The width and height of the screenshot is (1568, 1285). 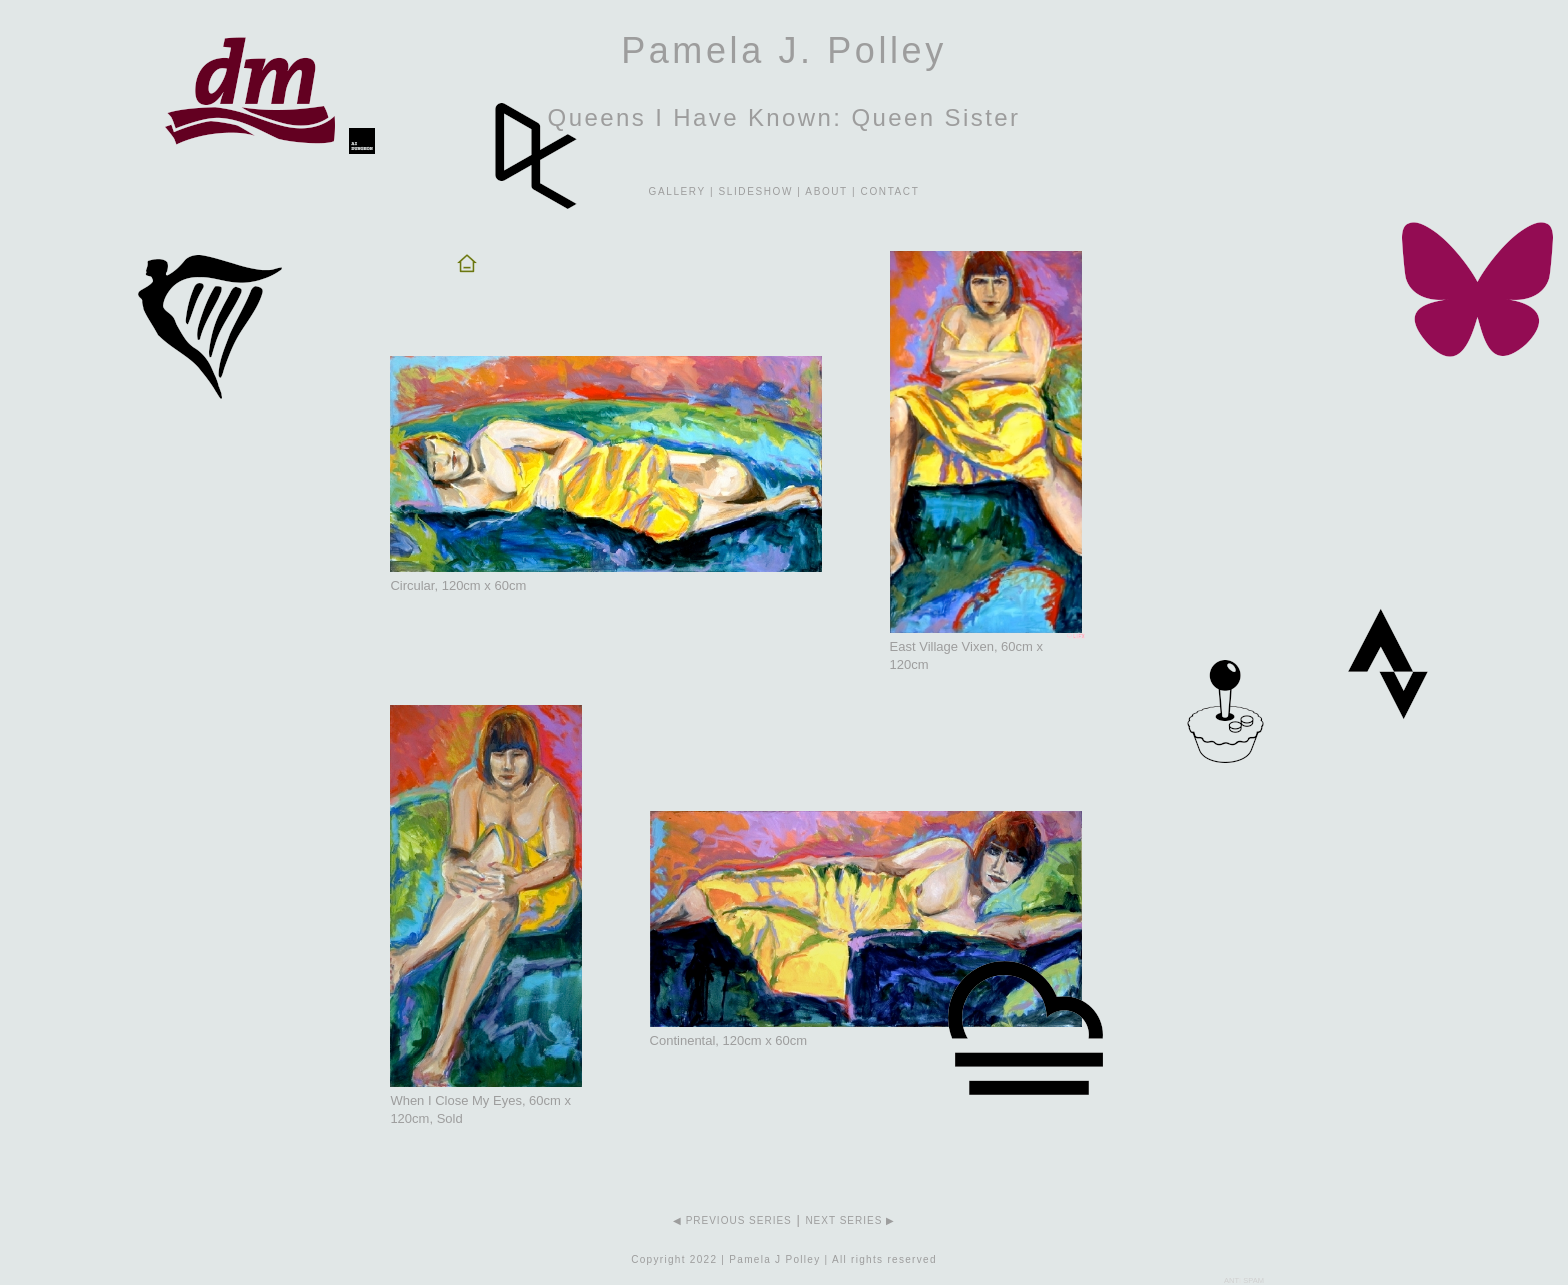 What do you see at coordinates (1388, 664) in the screenshot?
I see `open the Strava app` at bounding box center [1388, 664].